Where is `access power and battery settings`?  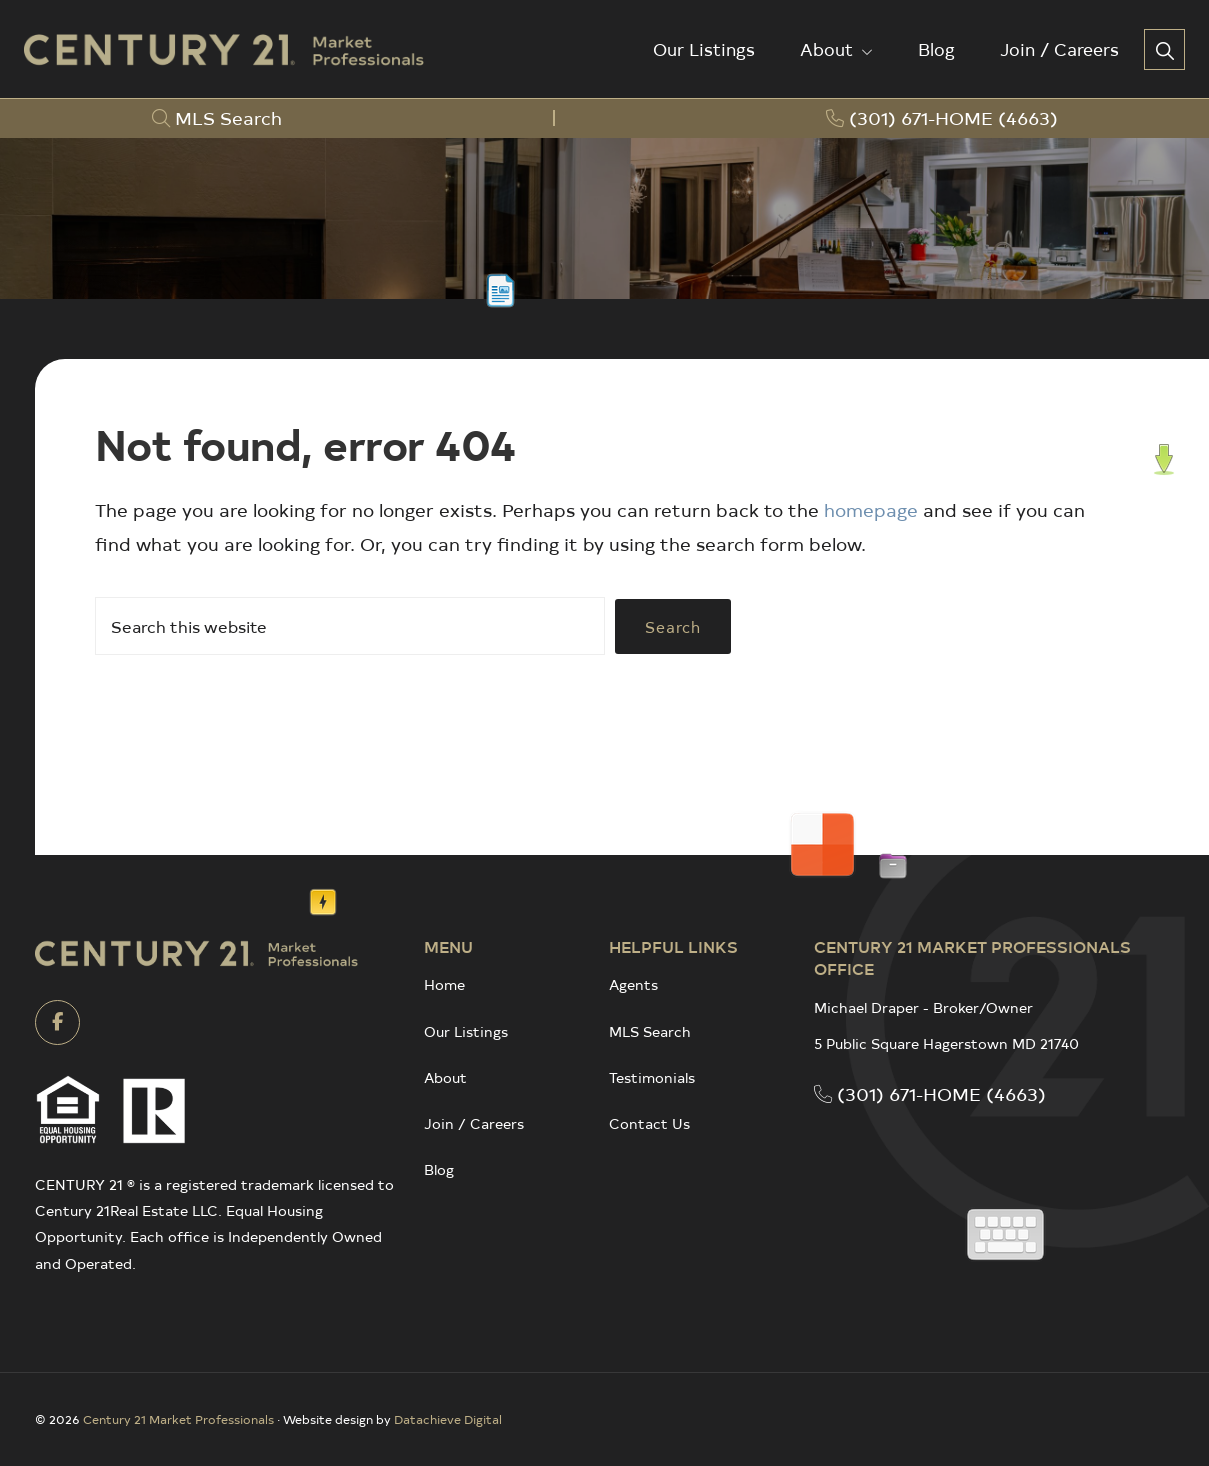
access power and battery settings is located at coordinates (323, 902).